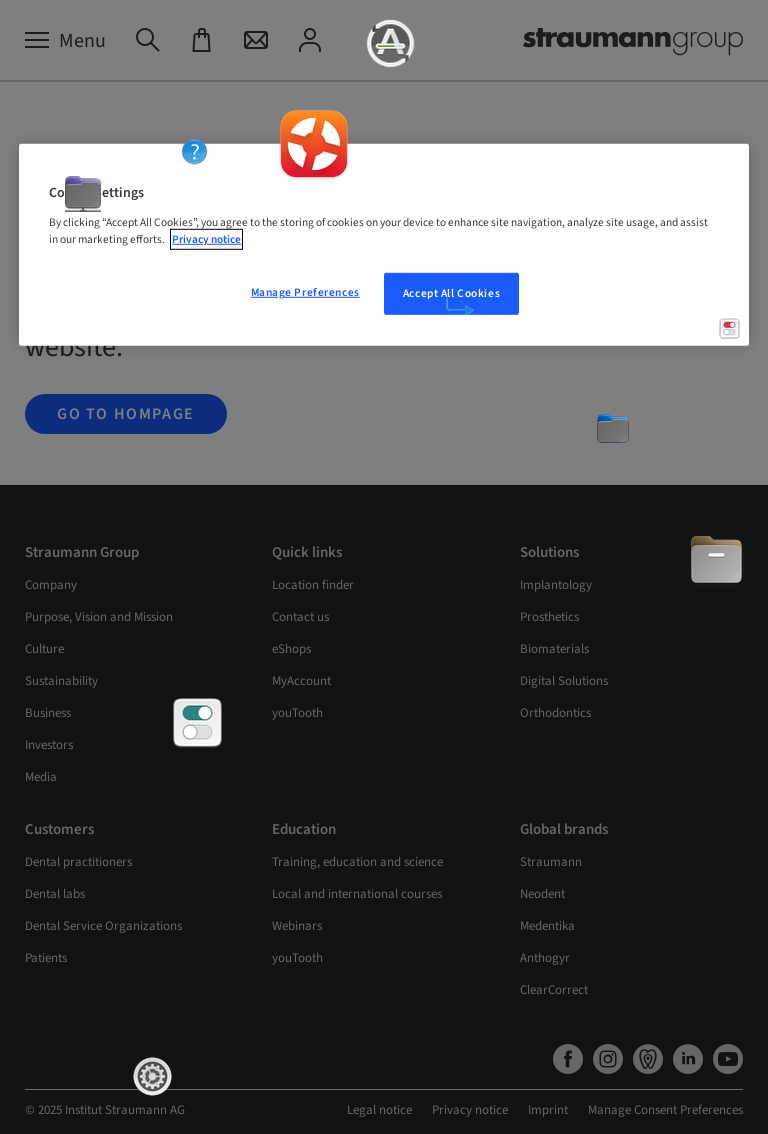 Image resolution: width=768 pixels, height=1134 pixels. What do you see at coordinates (197, 722) in the screenshot?
I see `open gnome tweaks to customize system settings` at bounding box center [197, 722].